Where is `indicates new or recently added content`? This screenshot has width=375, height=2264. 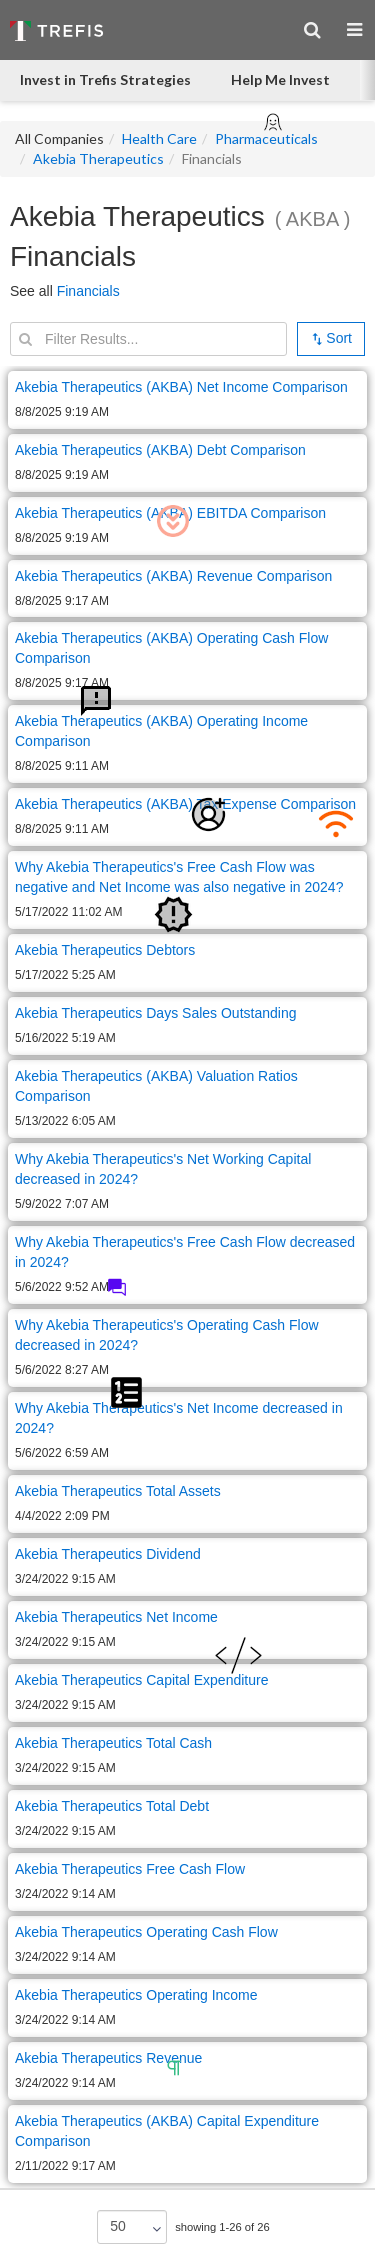
indicates new or recently added content is located at coordinates (173, 914).